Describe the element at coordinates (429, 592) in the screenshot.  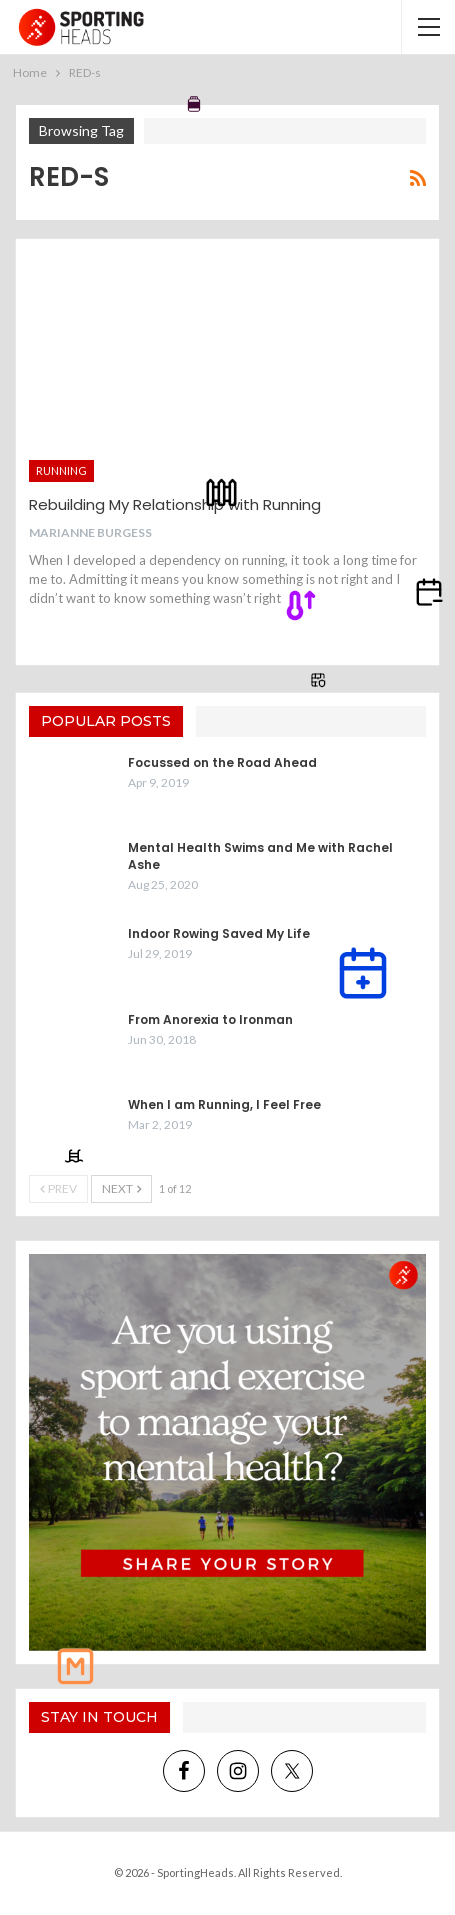
I see `remove an event from your calendar` at that location.